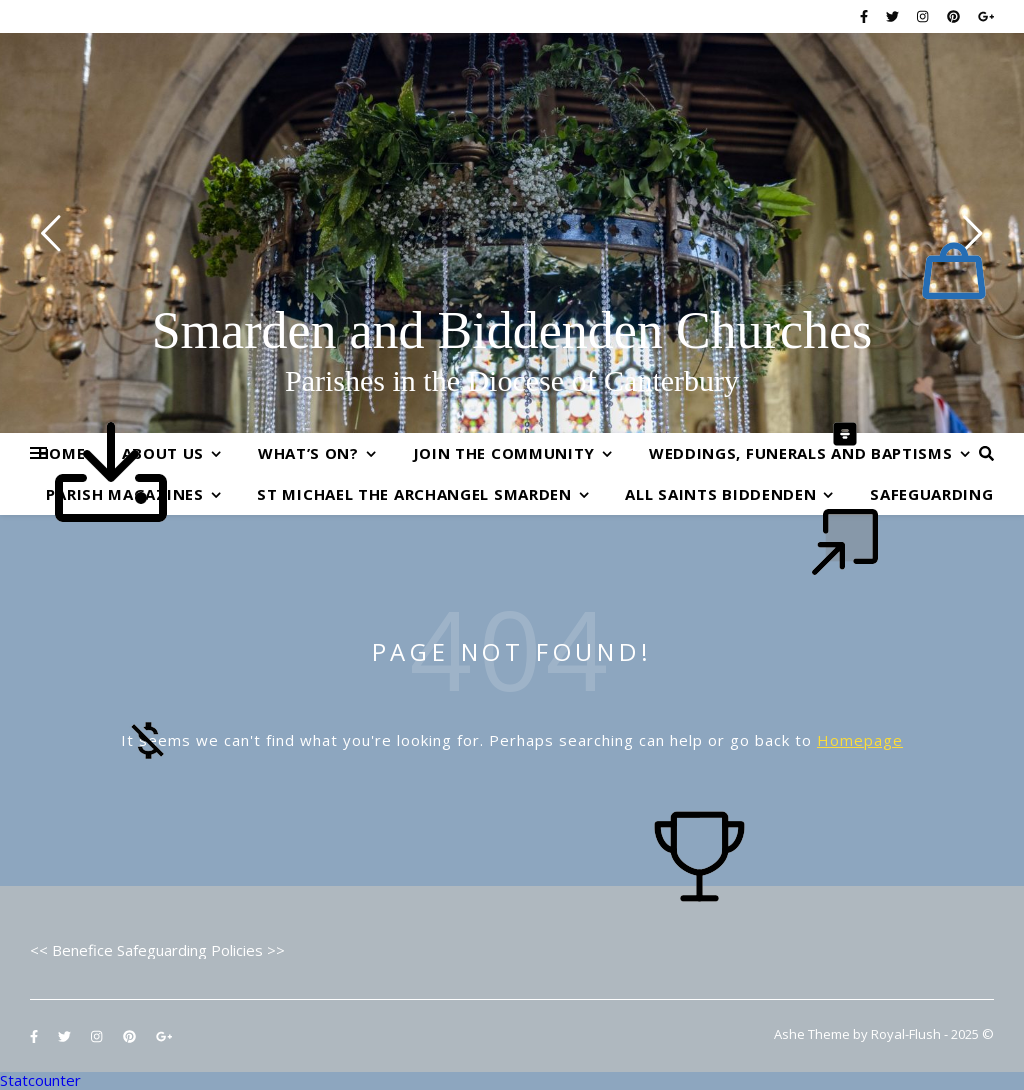 This screenshot has width=1024, height=1090. Describe the element at coordinates (845, 542) in the screenshot. I see `import or bring content into a container` at that location.